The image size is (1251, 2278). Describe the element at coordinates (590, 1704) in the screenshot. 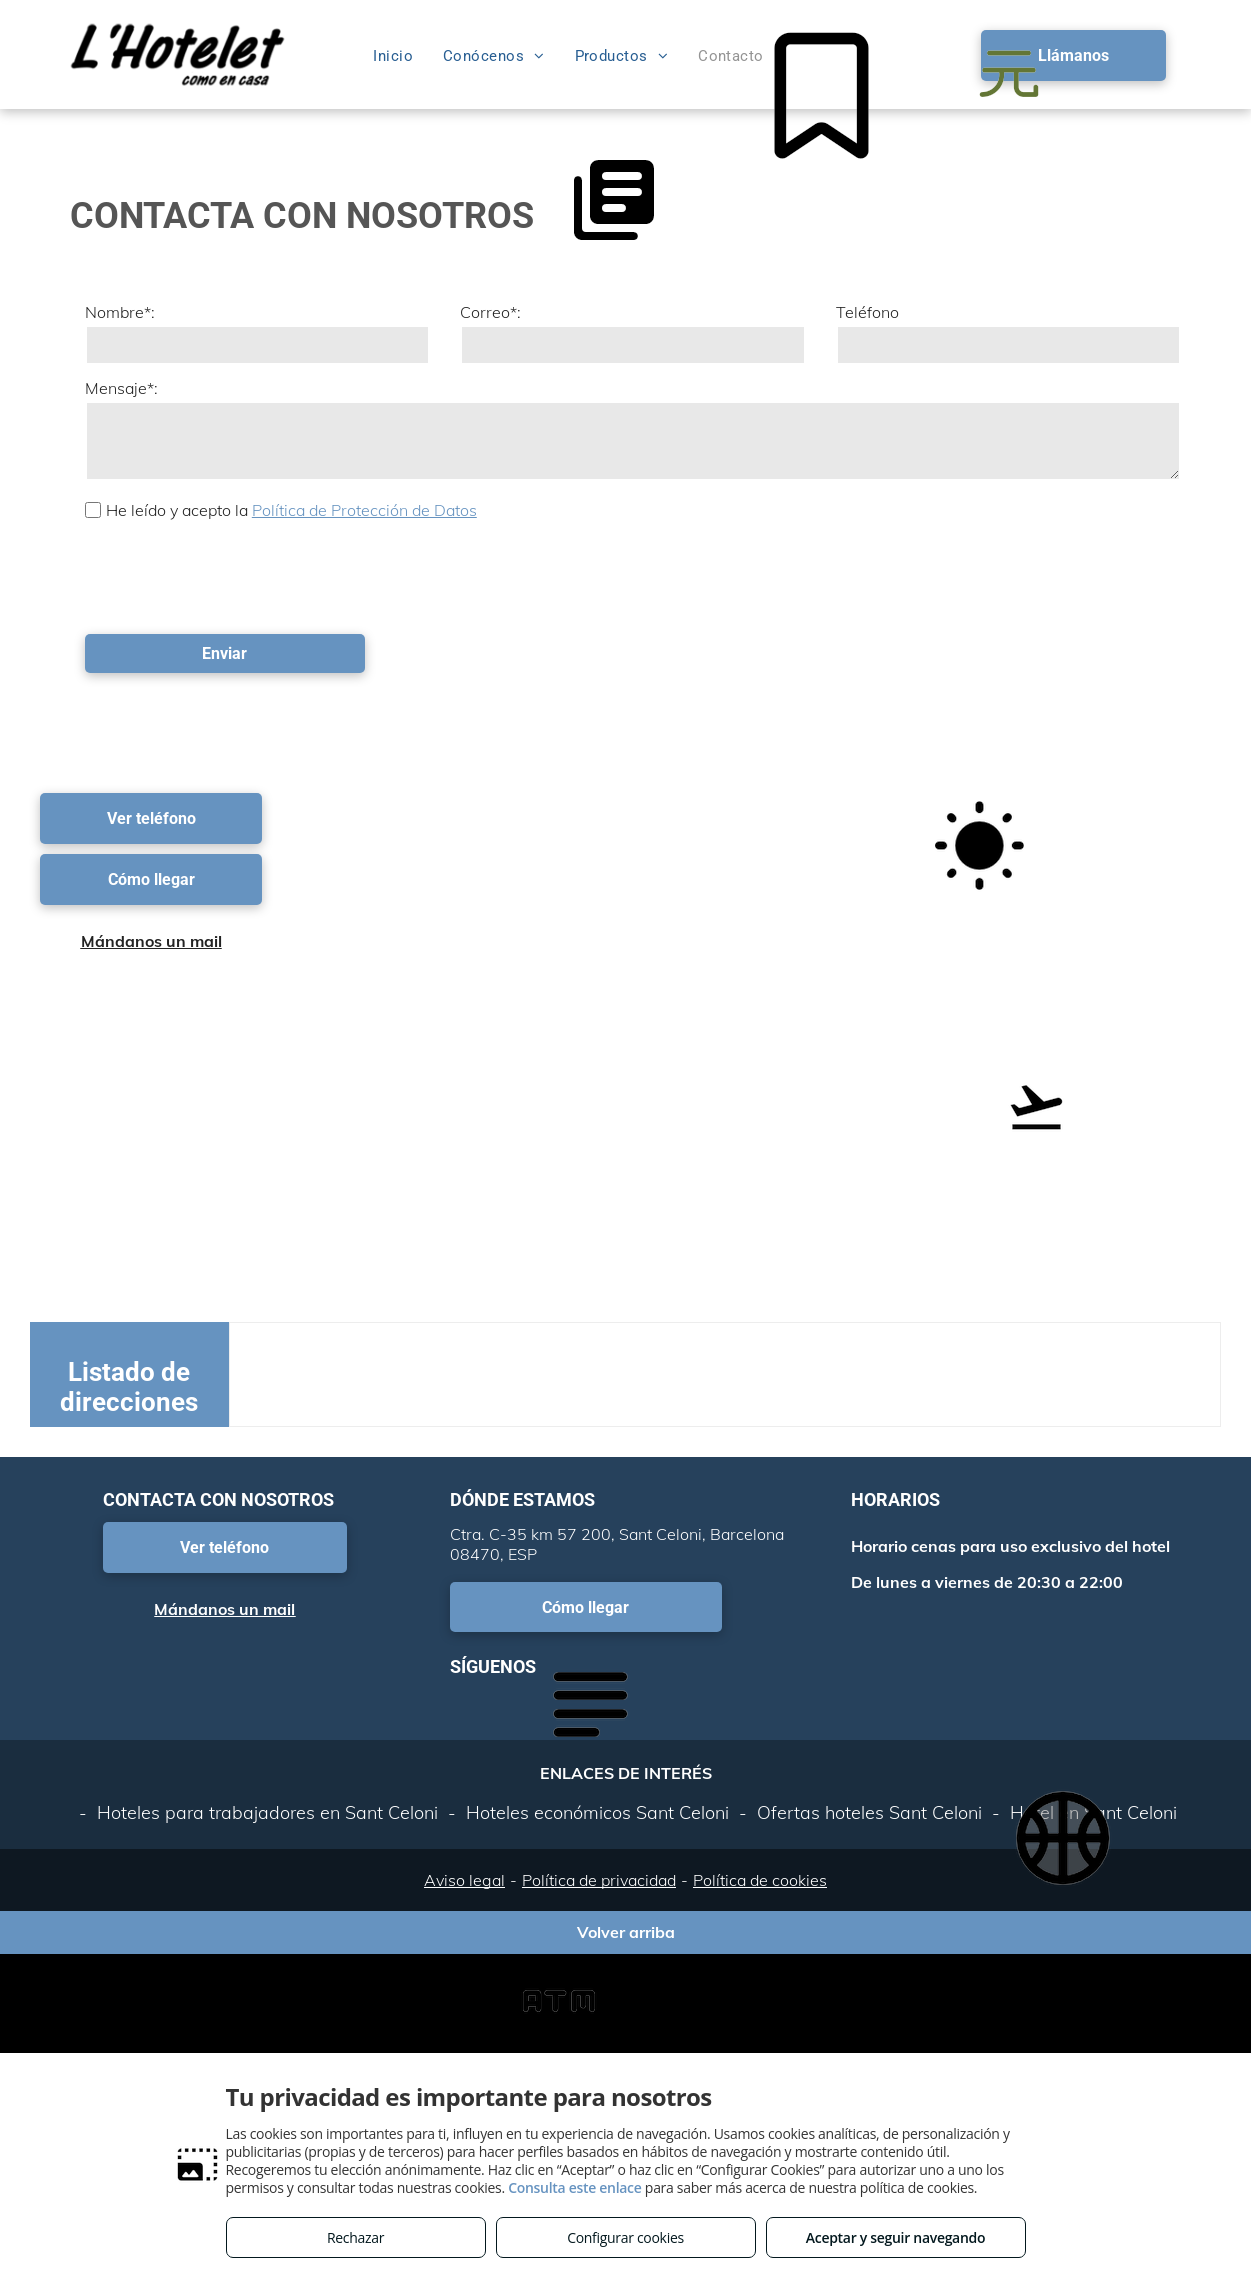

I see `view document subject or content summary` at that location.